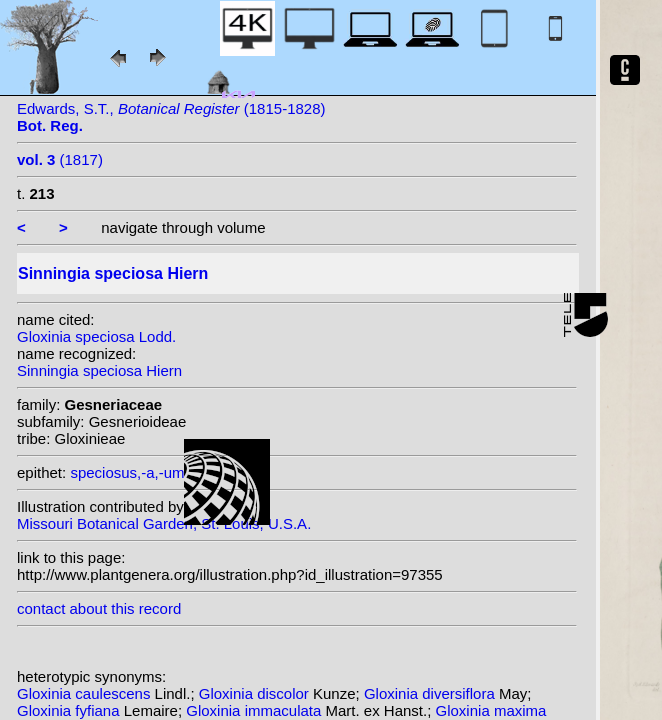  I want to click on visit the Tele 5 television network website, so click(586, 315).